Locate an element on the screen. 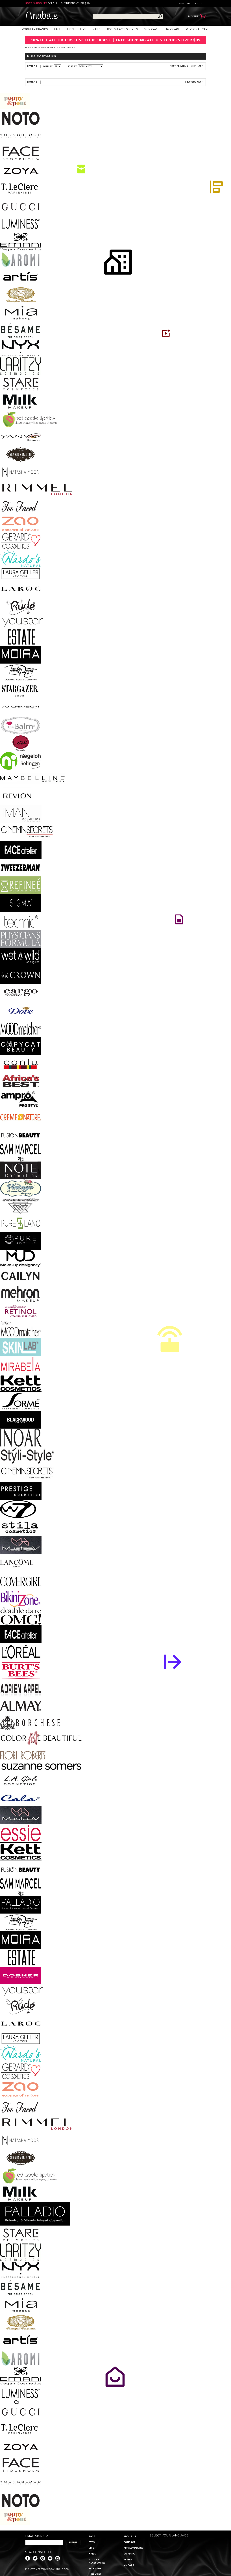 The width and height of the screenshot is (231, 2576). access router or network settings is located at coordinates (170, 1339).